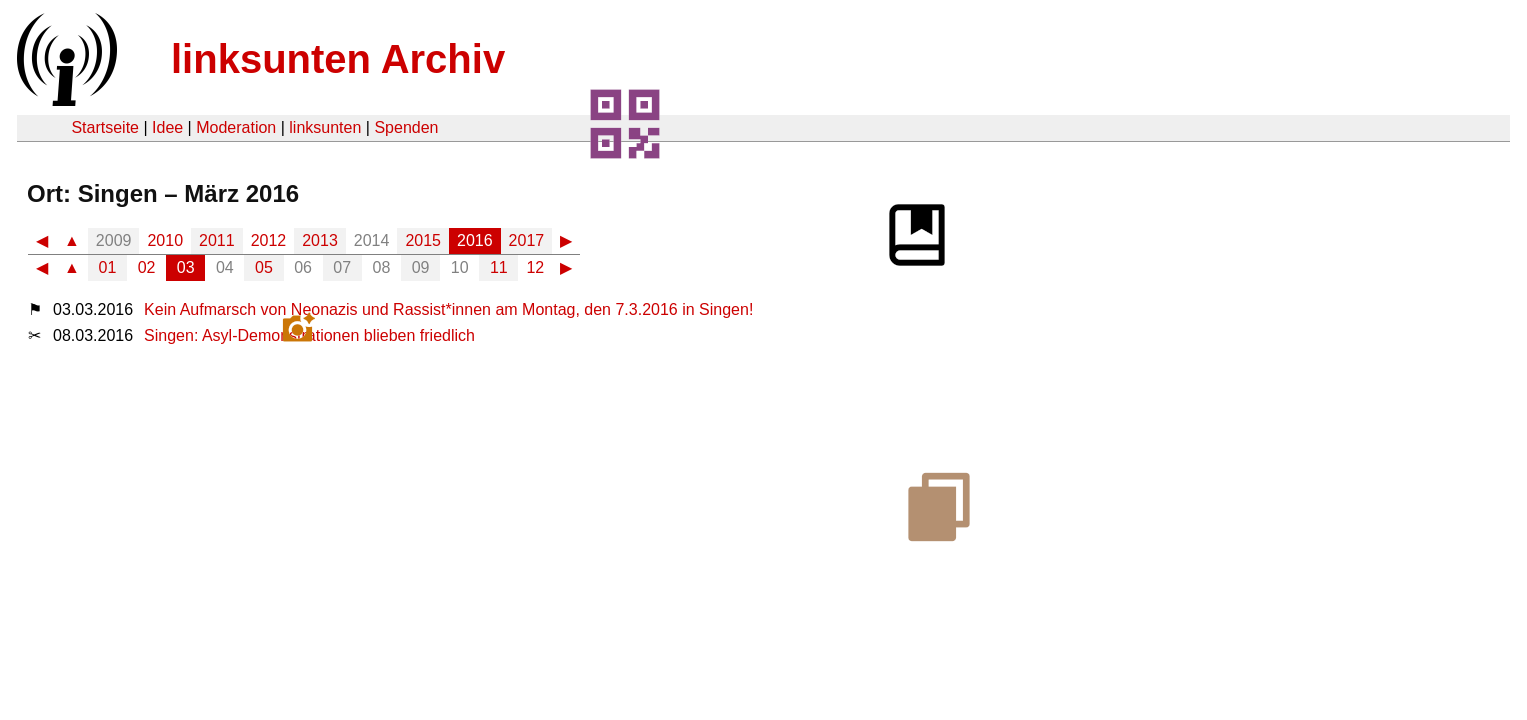 This screenshot has height=720, width=1527. I want to click on view bookmarked items, so click(917, 235).